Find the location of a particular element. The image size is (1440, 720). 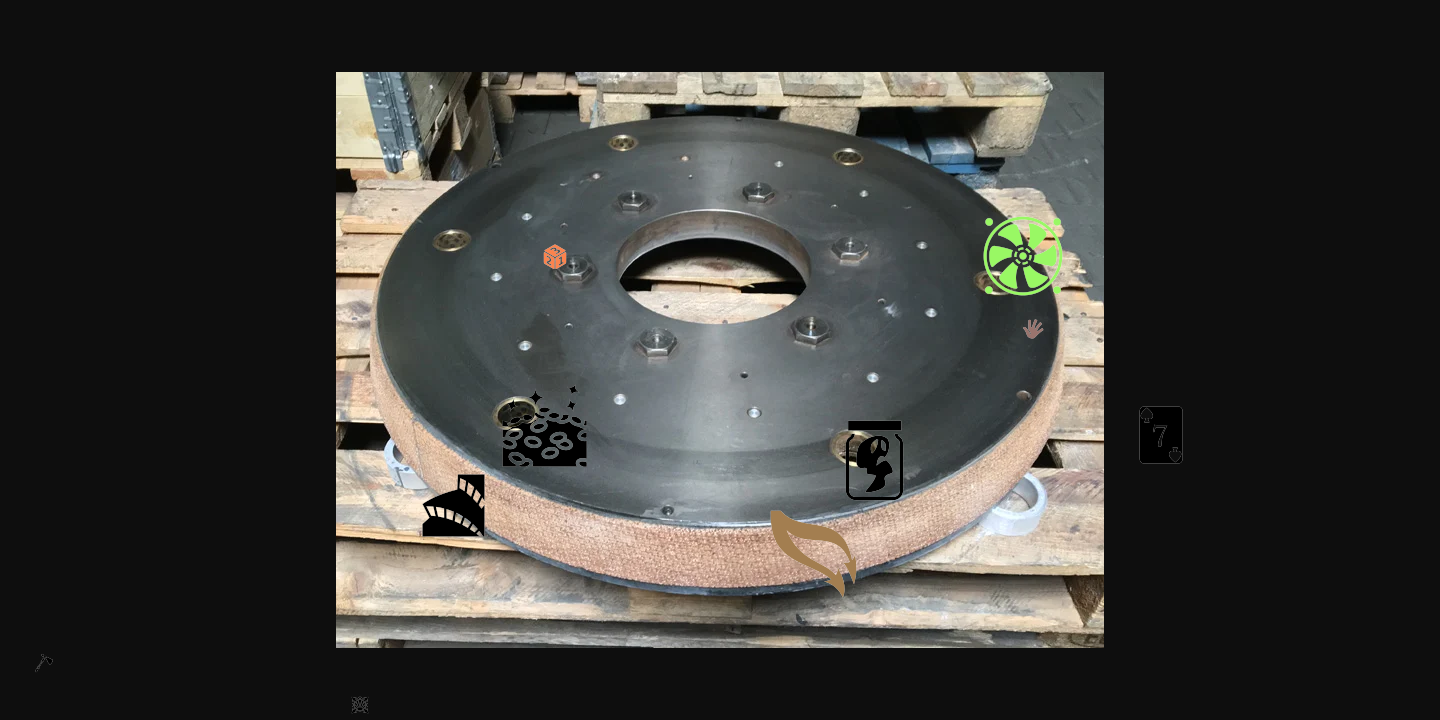

select tomahawk weapon or tool is located at coordinates (44, 663).